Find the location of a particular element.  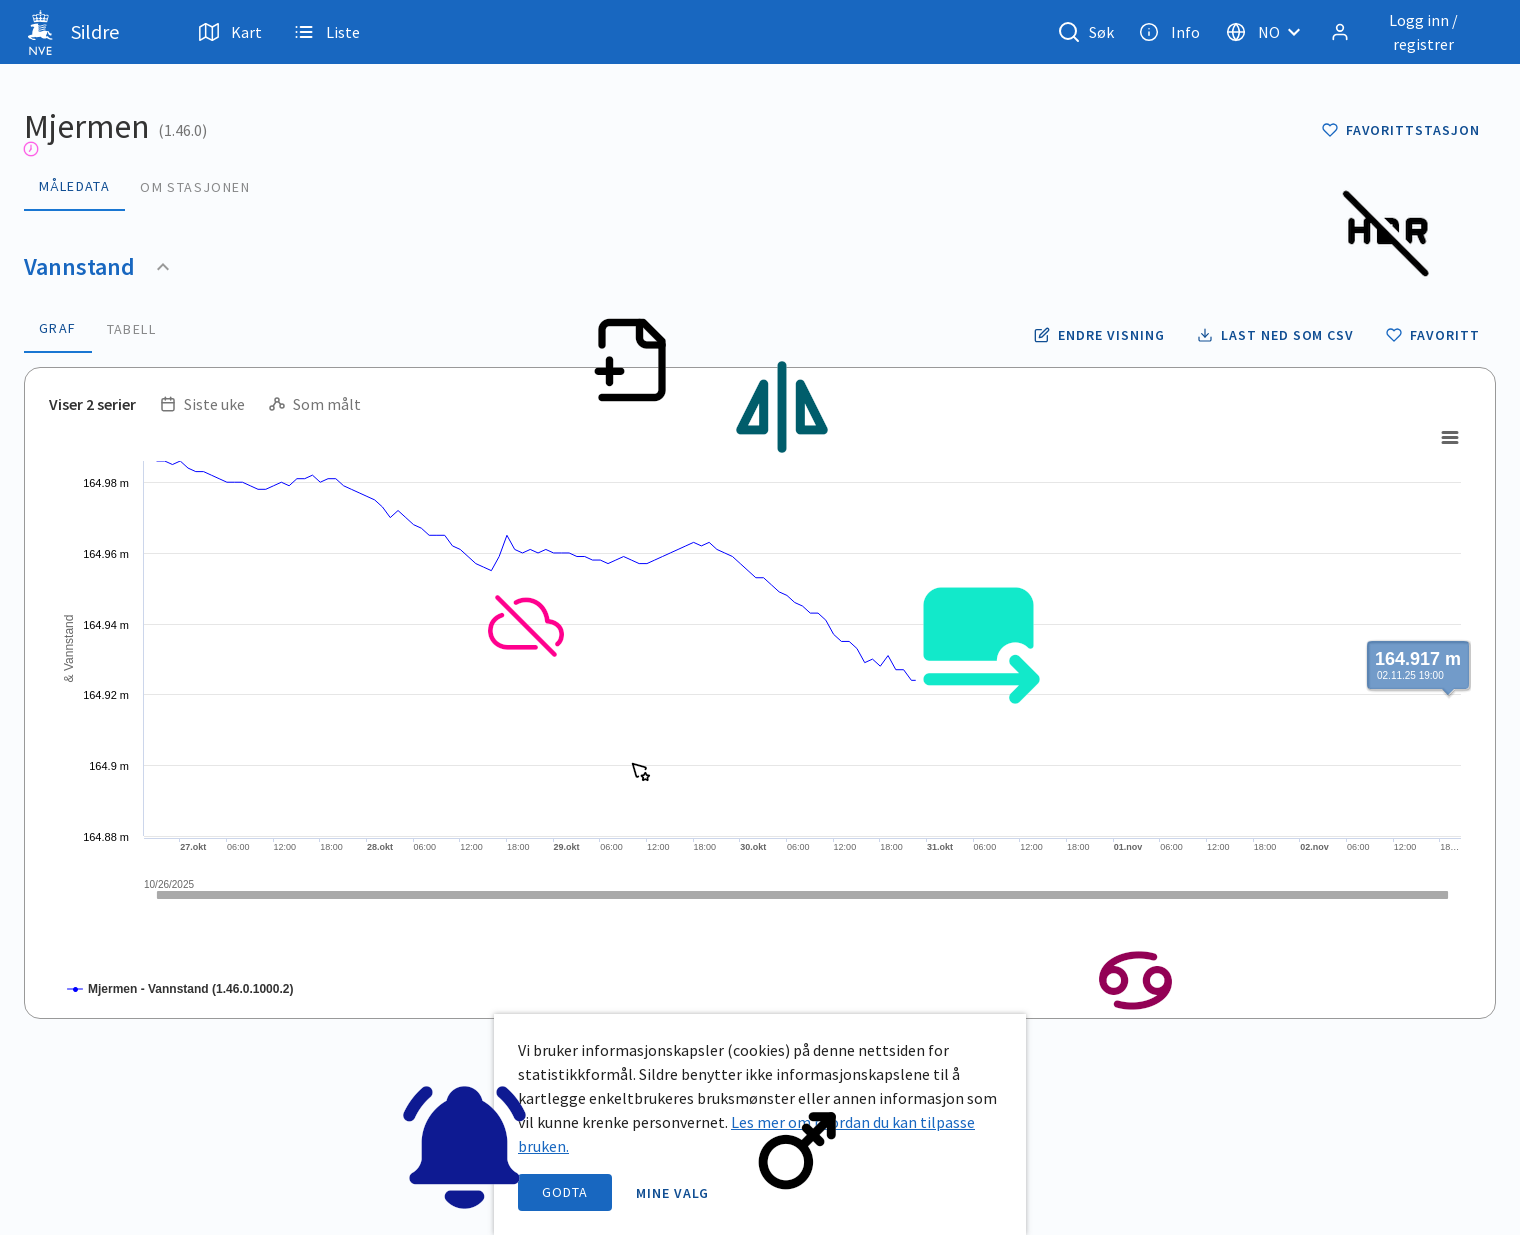

auto-fit content to the right edge is located at coordinates (978, 642).